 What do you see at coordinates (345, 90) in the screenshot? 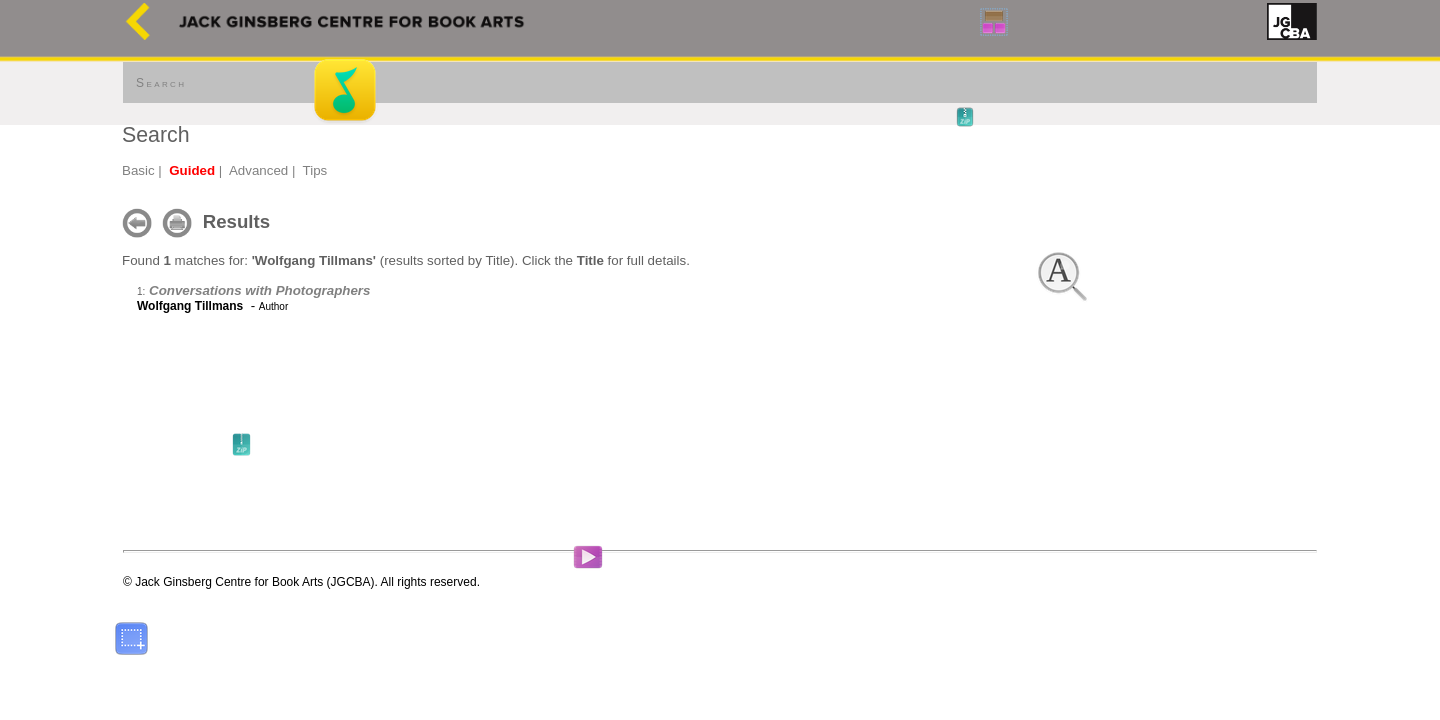
I see `open QQ Music app` at bounding box center [345, 90].